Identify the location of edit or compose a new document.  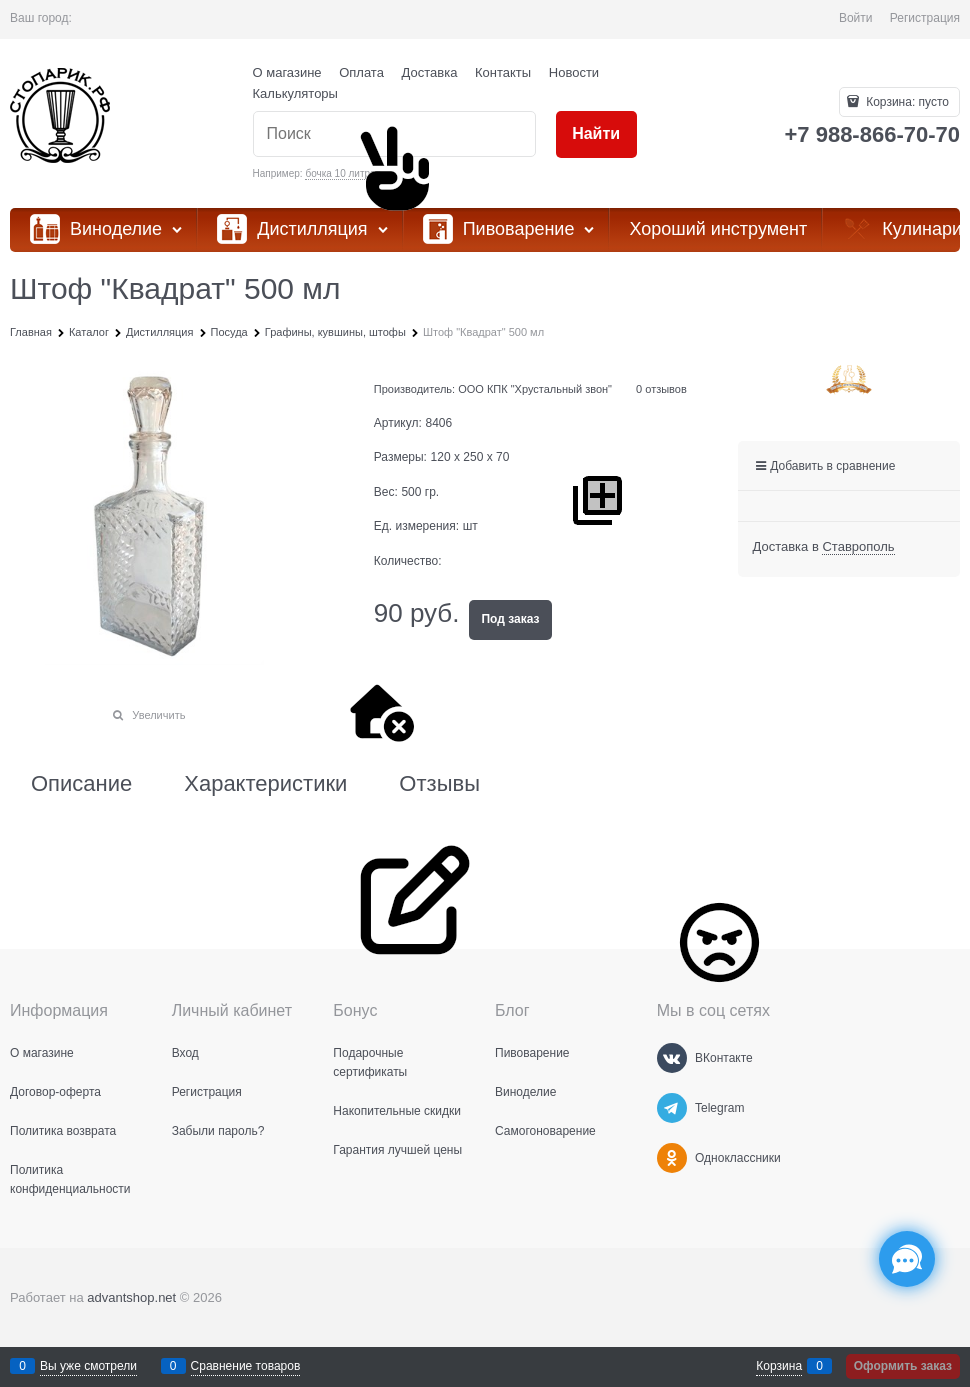
(415, 899).